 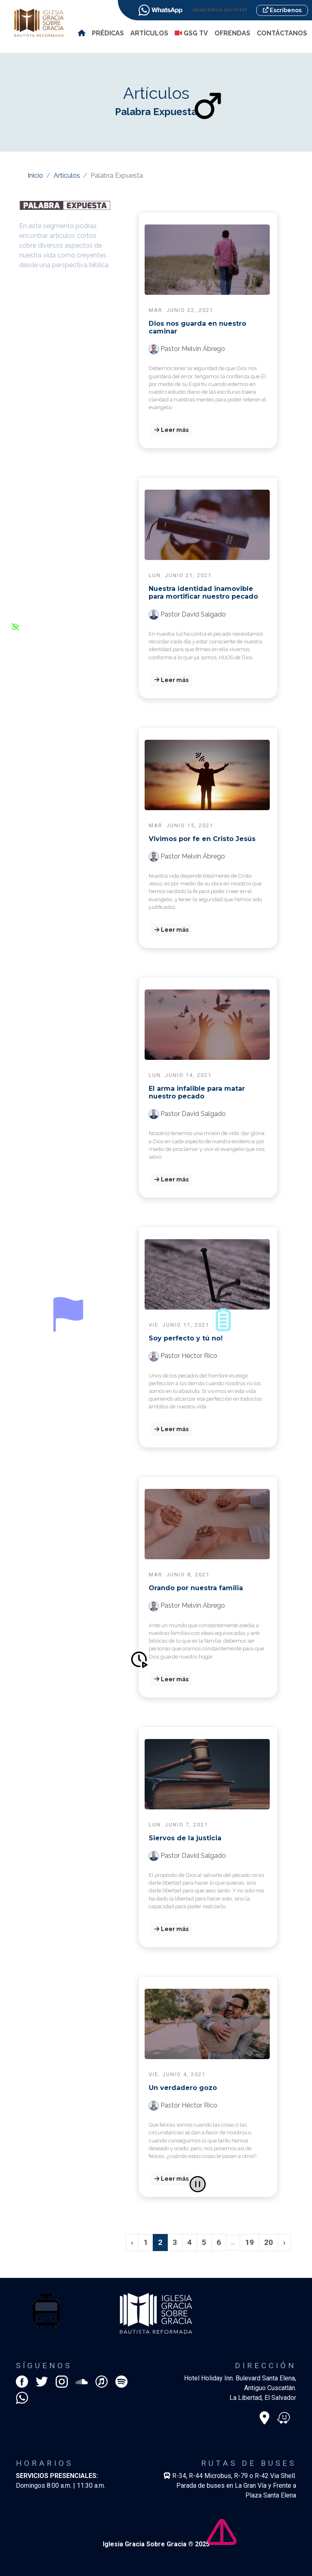 What do you see at coordinates (200, 757) in the screenshot?
I see `enable light leak or lens flare effect` at bounding box center [200, 757].